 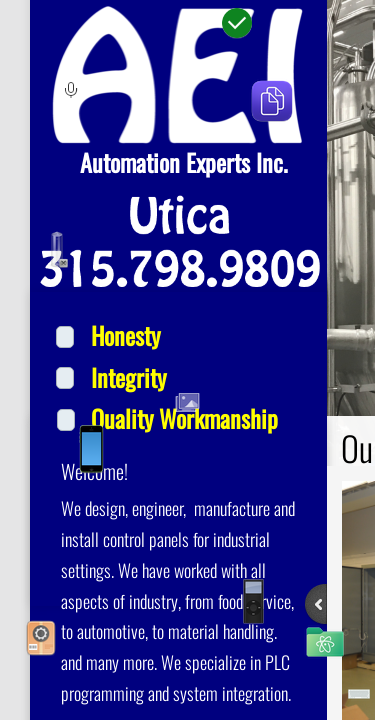 I want to click on open atom editor project folder, so click(x=325, y=643).